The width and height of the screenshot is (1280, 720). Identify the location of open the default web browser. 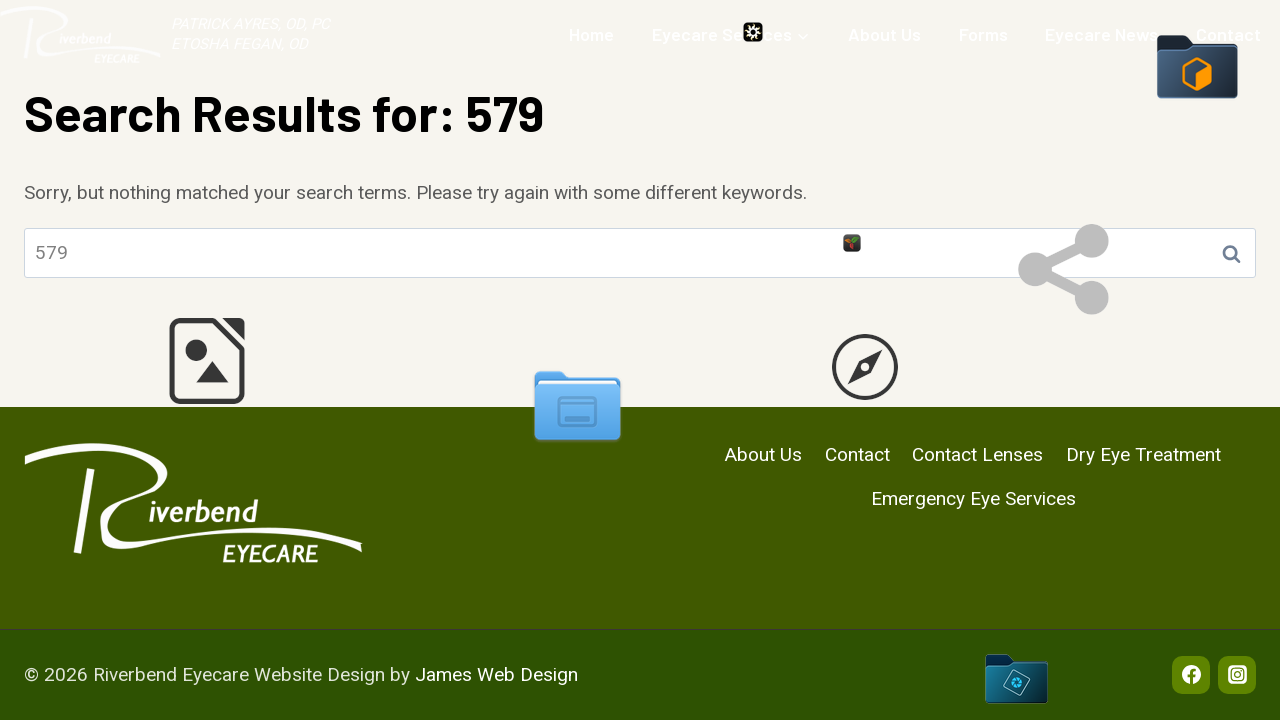
(865, 367).